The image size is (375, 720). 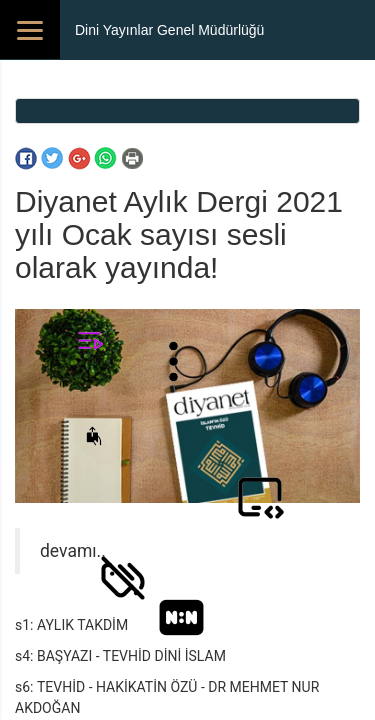 I want to click on open code editor on tablet device, so click(x=260, y=497).